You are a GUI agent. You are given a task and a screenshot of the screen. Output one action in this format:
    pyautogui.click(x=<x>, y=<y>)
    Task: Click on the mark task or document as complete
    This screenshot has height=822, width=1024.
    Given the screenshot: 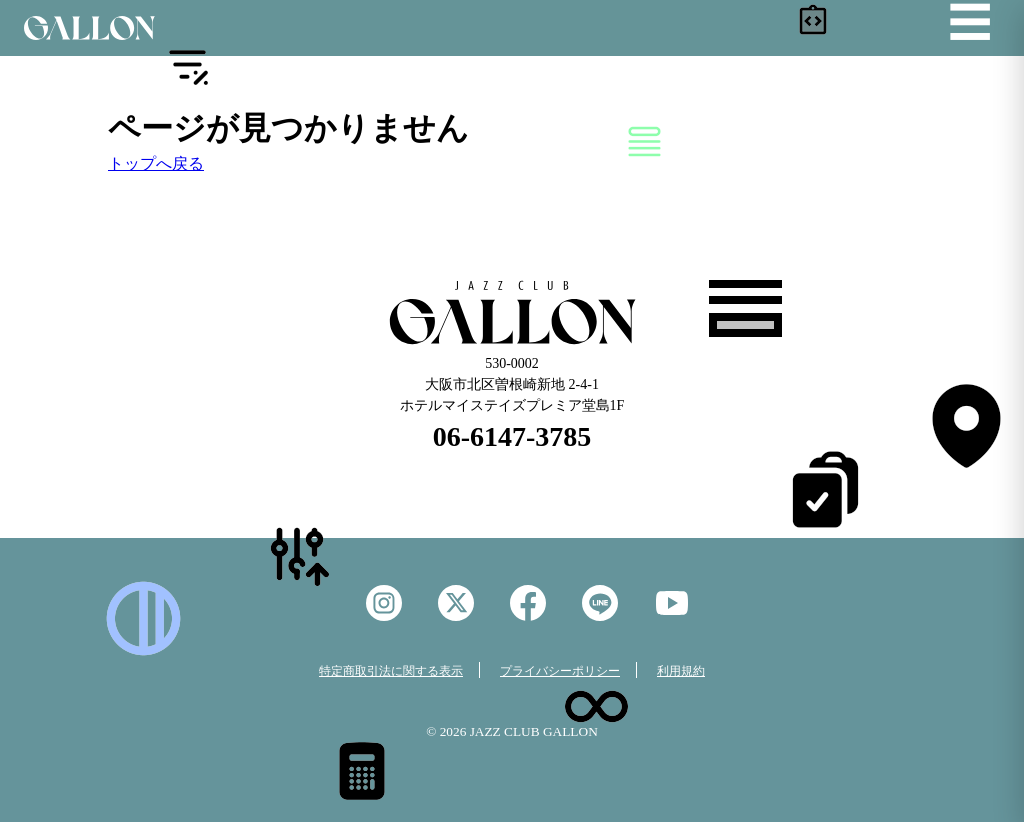 What is the action you would take?
    pyautogui.click(x=825, y=489)
    